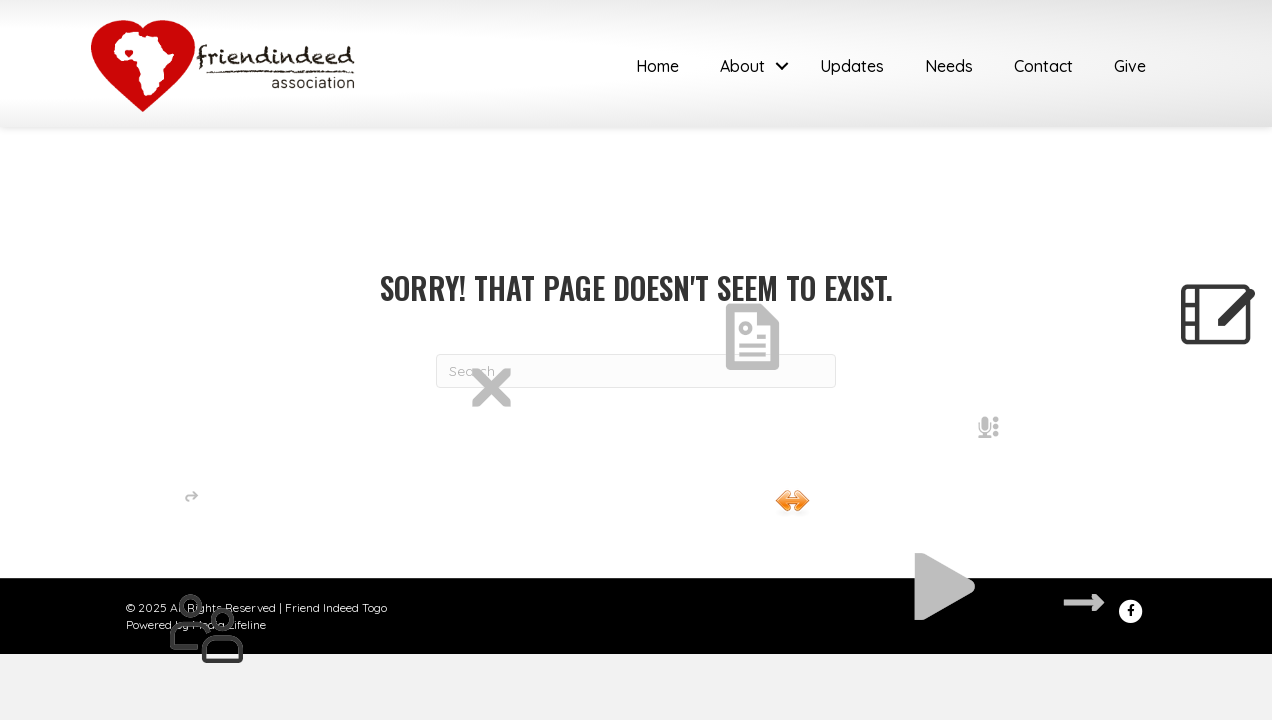 The width and height of the screenshot is (1272, 720). I want to click on access user account settings, so click(206, 626).